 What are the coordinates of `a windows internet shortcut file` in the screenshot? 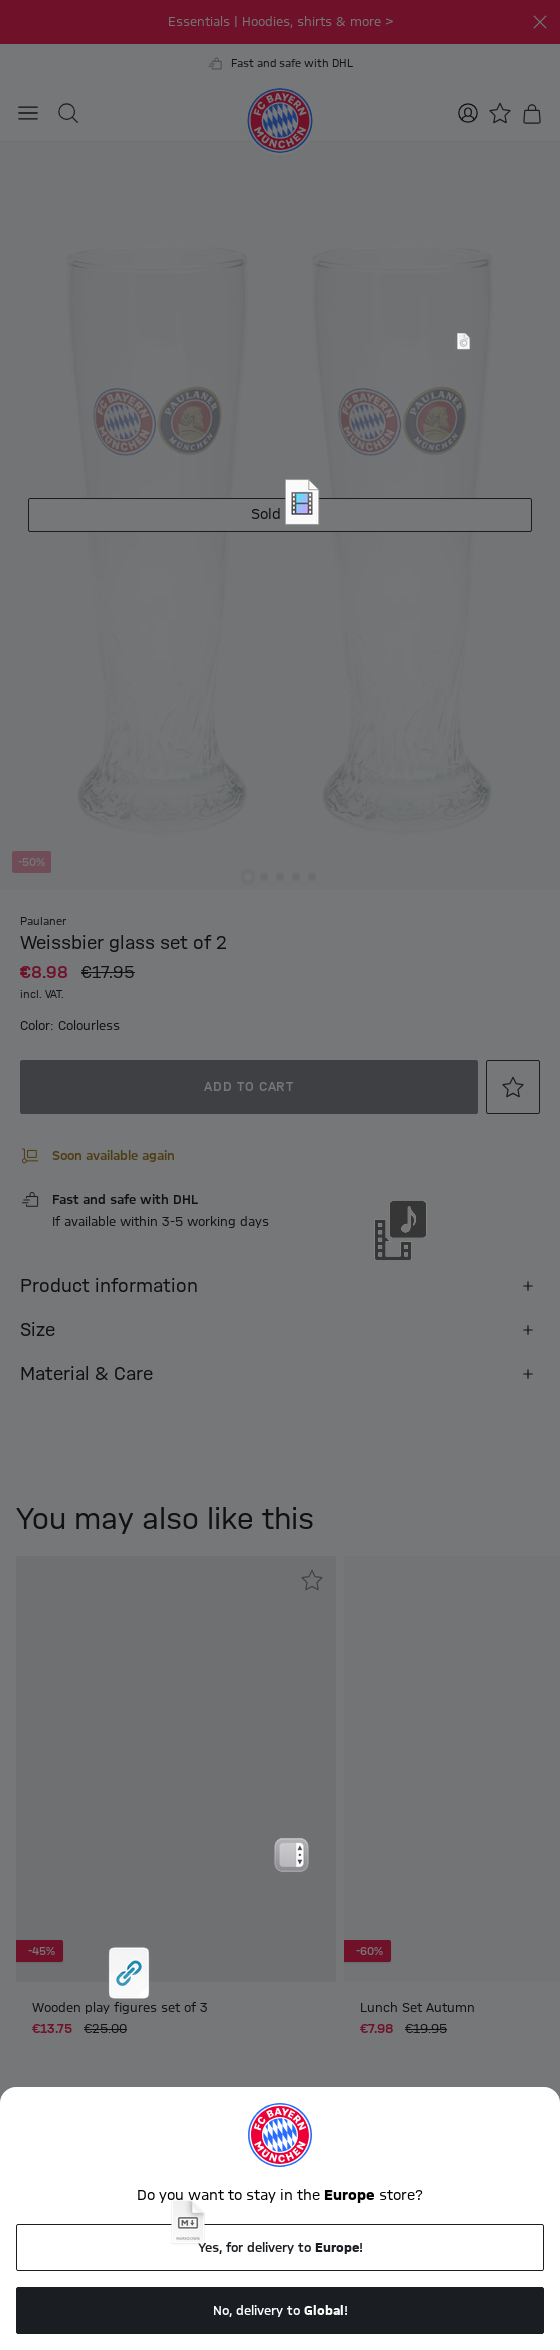 It's located at (129, 1973).